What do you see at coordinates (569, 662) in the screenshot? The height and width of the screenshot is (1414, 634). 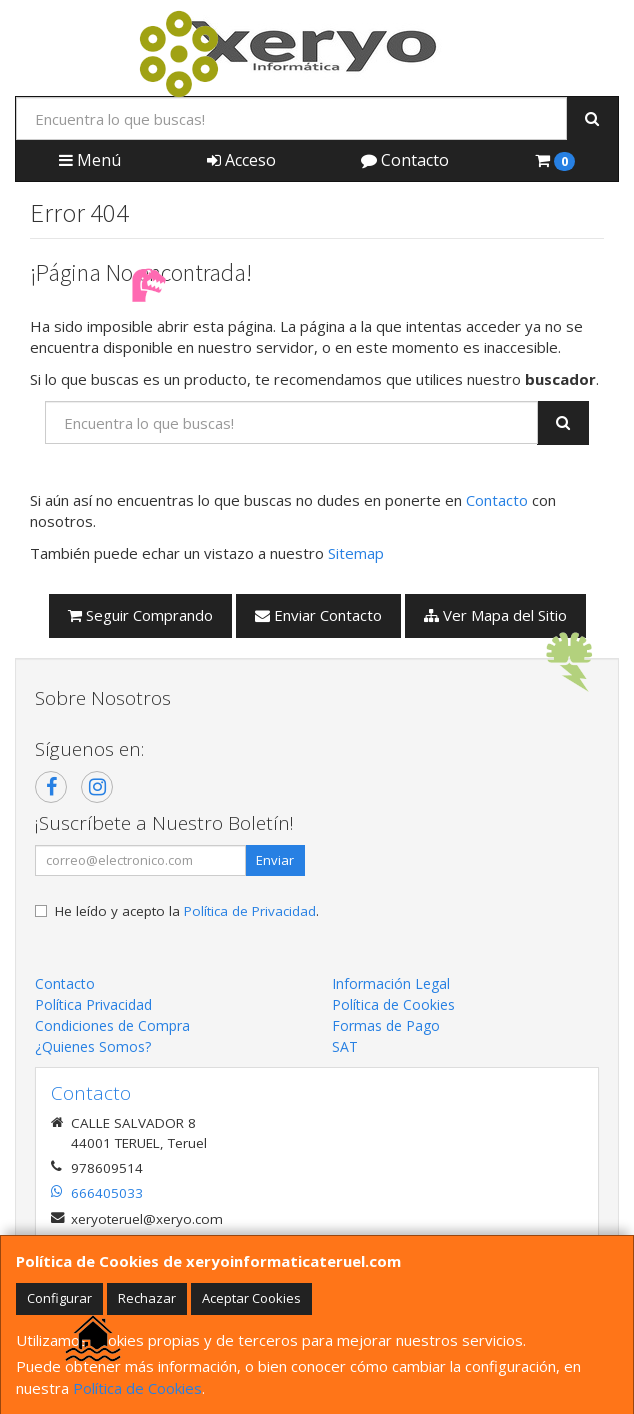 I see `start a brainstorming session` at bounding box center [569, 662].